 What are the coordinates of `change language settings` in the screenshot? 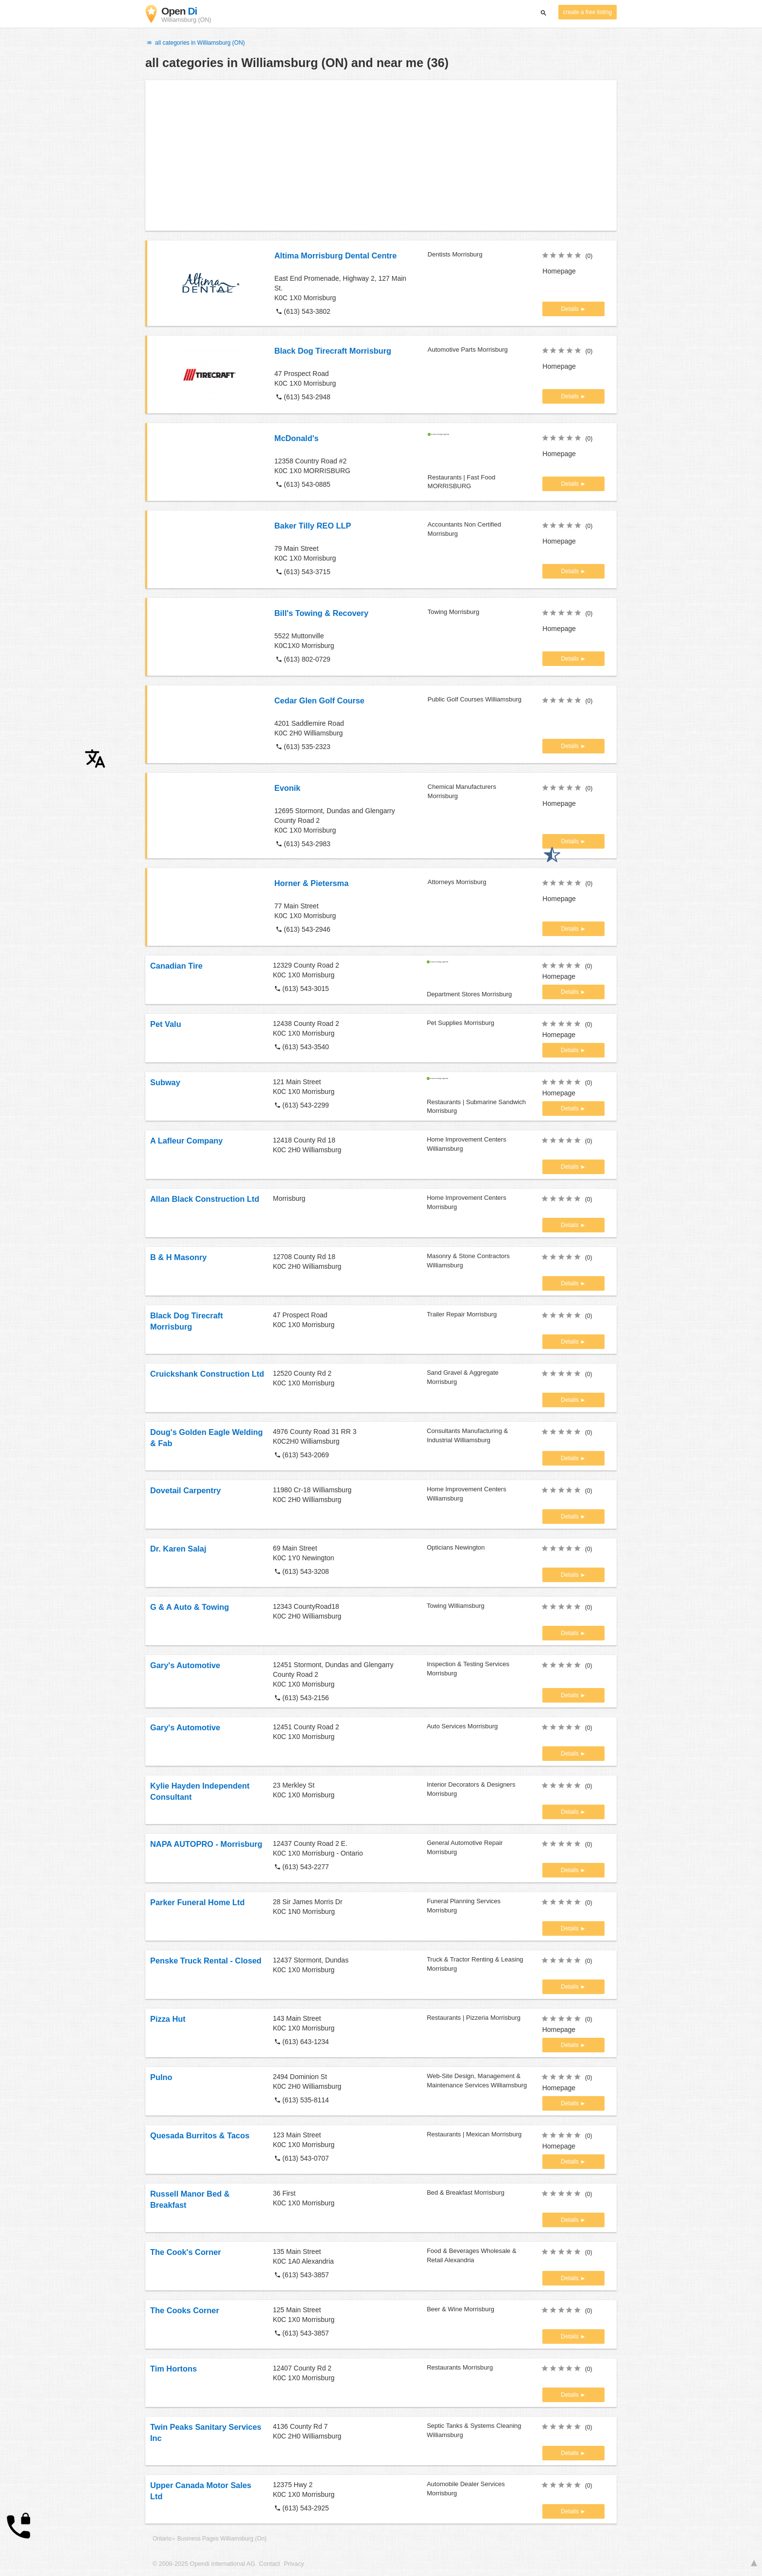 It's located at (95, 758).